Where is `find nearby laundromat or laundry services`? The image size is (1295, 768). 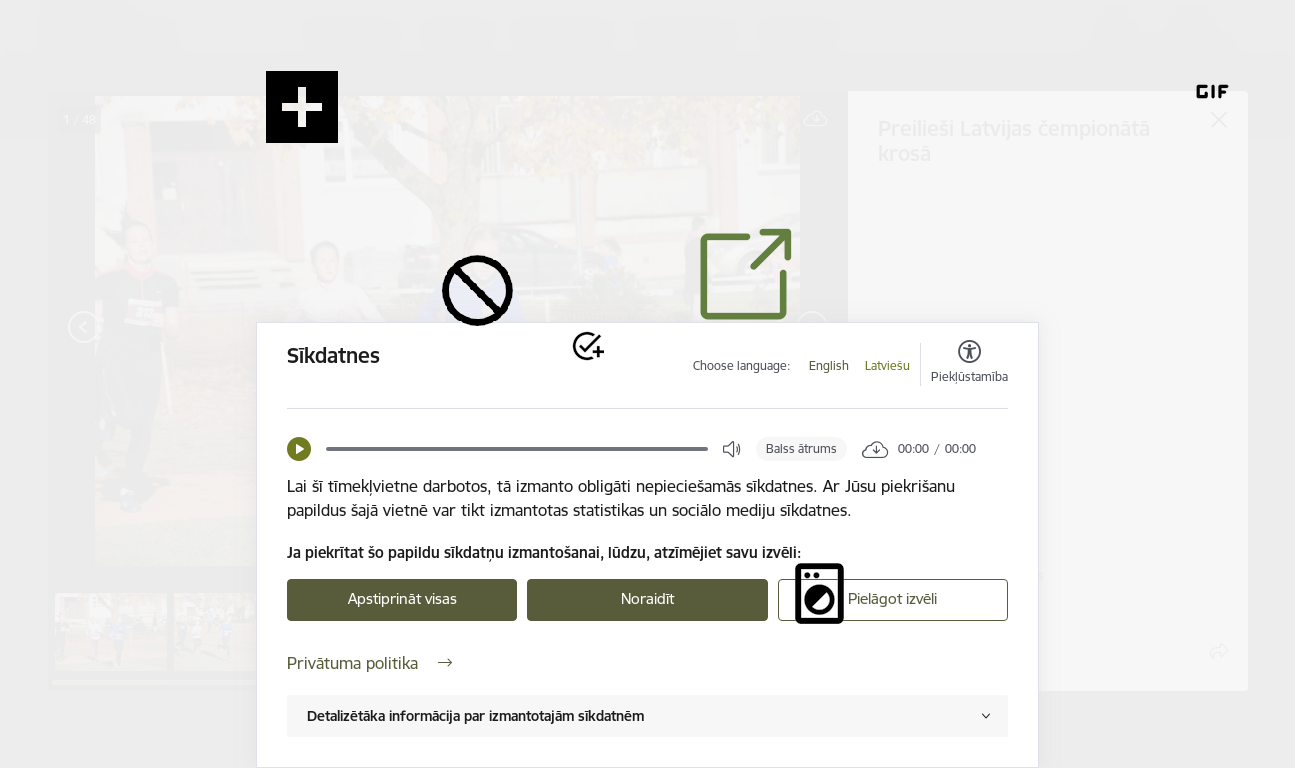 find nearby laundromat or laundry services is located at coordinates (819, 593).